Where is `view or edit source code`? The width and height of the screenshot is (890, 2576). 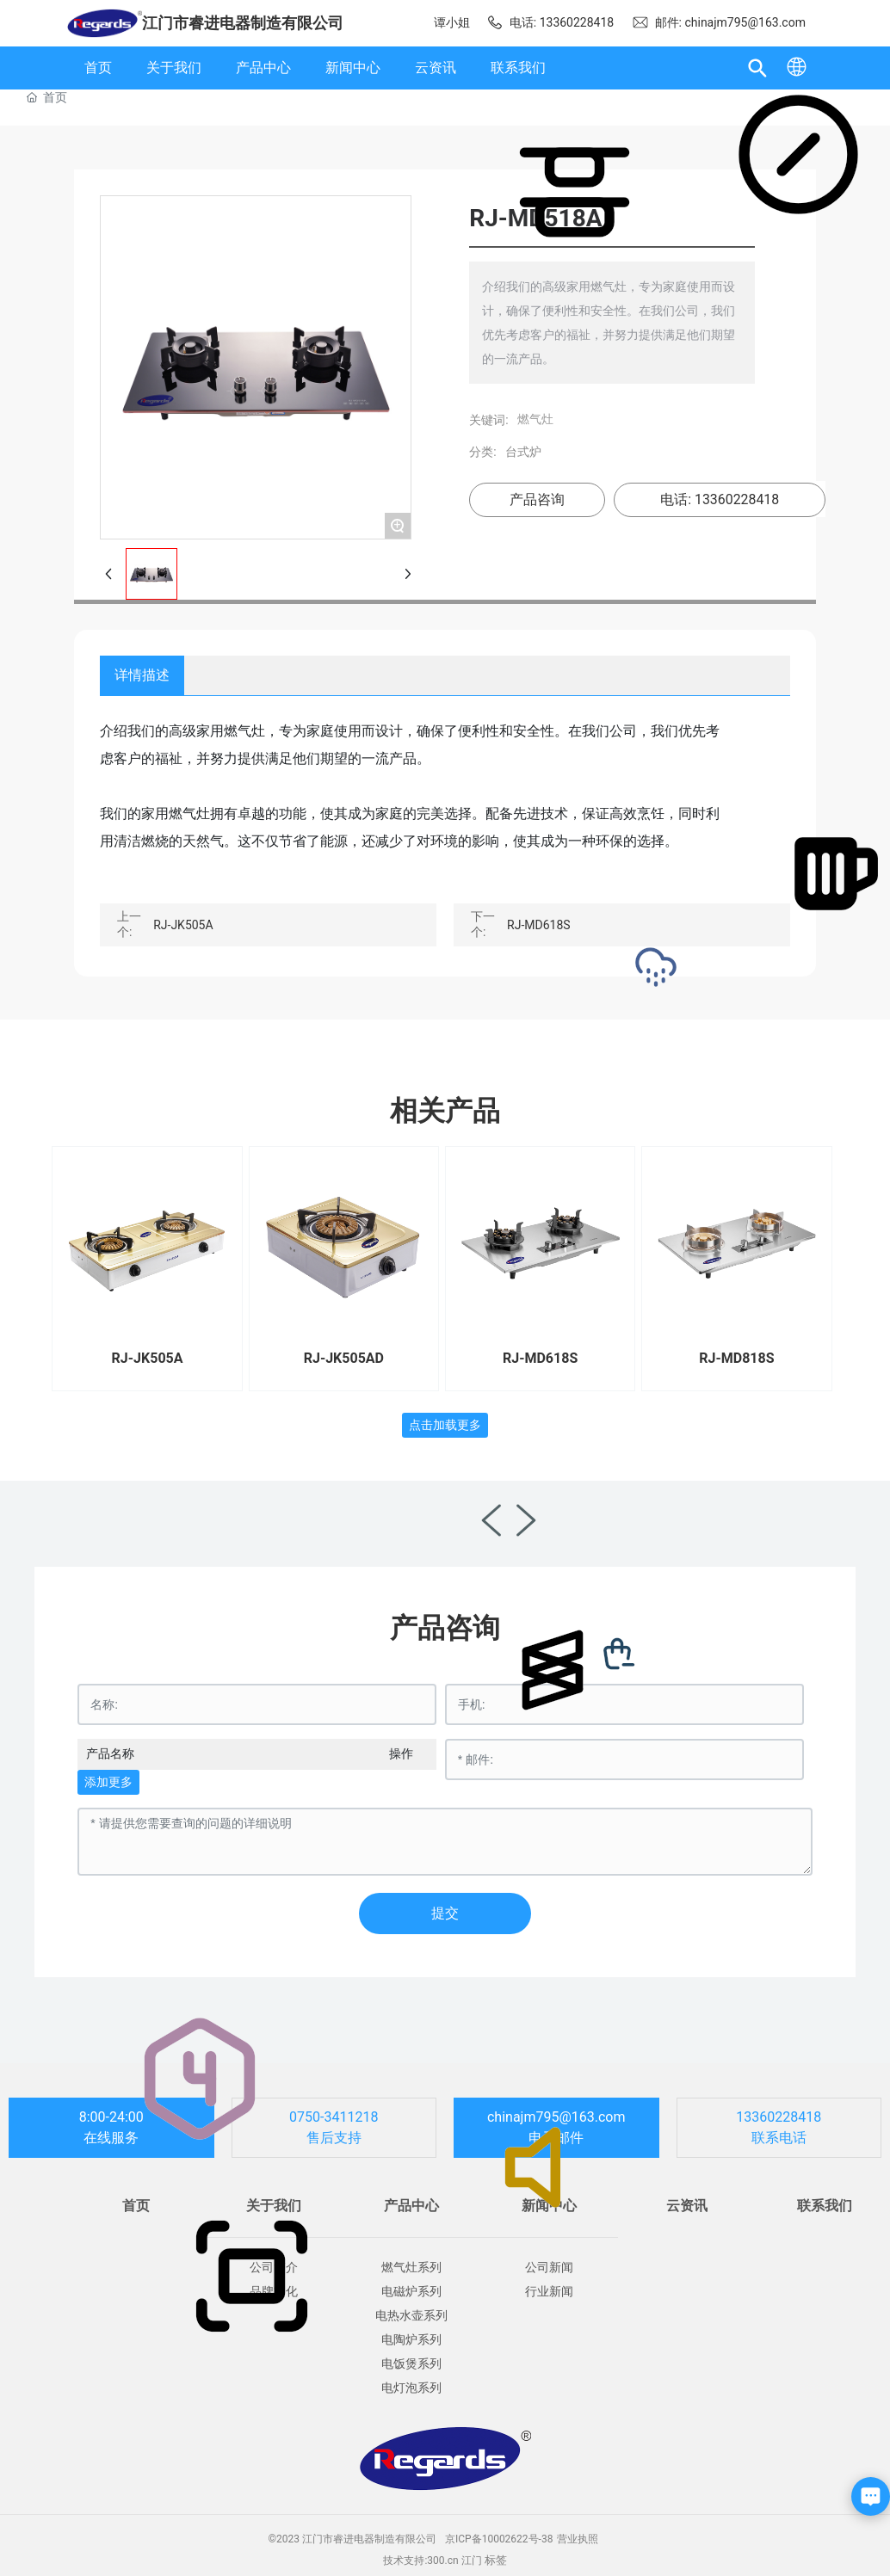 view or edit source code is located at coordinates (509, 1520).